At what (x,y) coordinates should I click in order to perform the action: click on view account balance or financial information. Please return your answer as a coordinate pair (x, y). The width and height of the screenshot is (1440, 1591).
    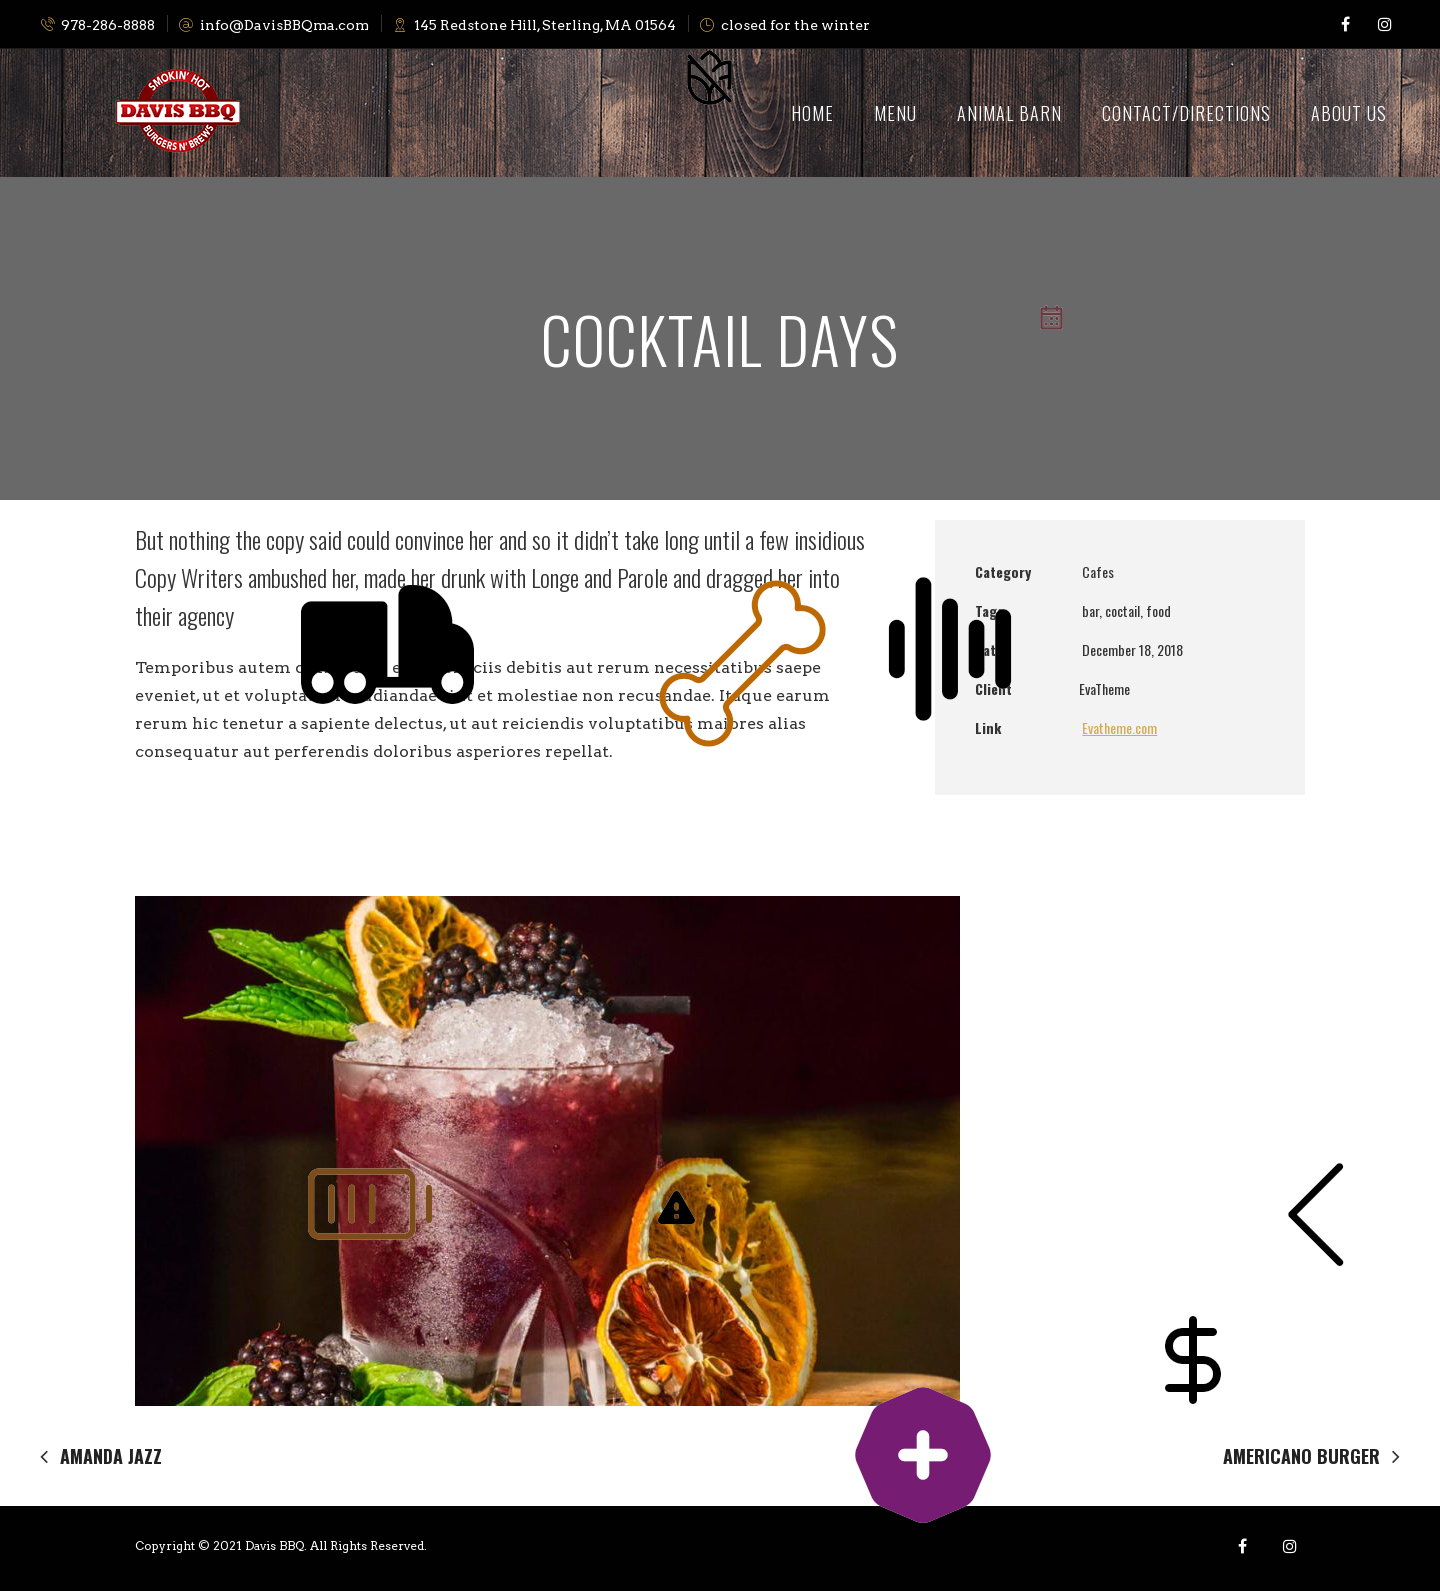
    Looking at the image, I should click on (1193, 1360).